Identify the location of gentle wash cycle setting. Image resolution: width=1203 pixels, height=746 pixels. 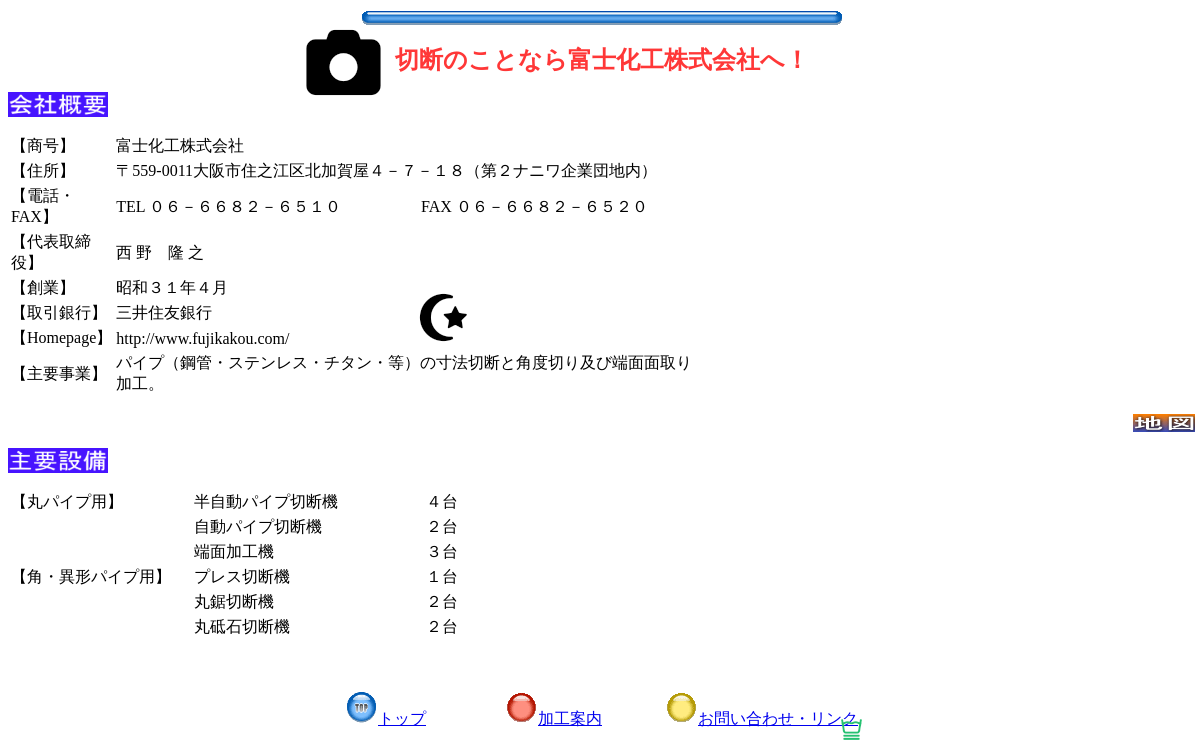
(851, 729).